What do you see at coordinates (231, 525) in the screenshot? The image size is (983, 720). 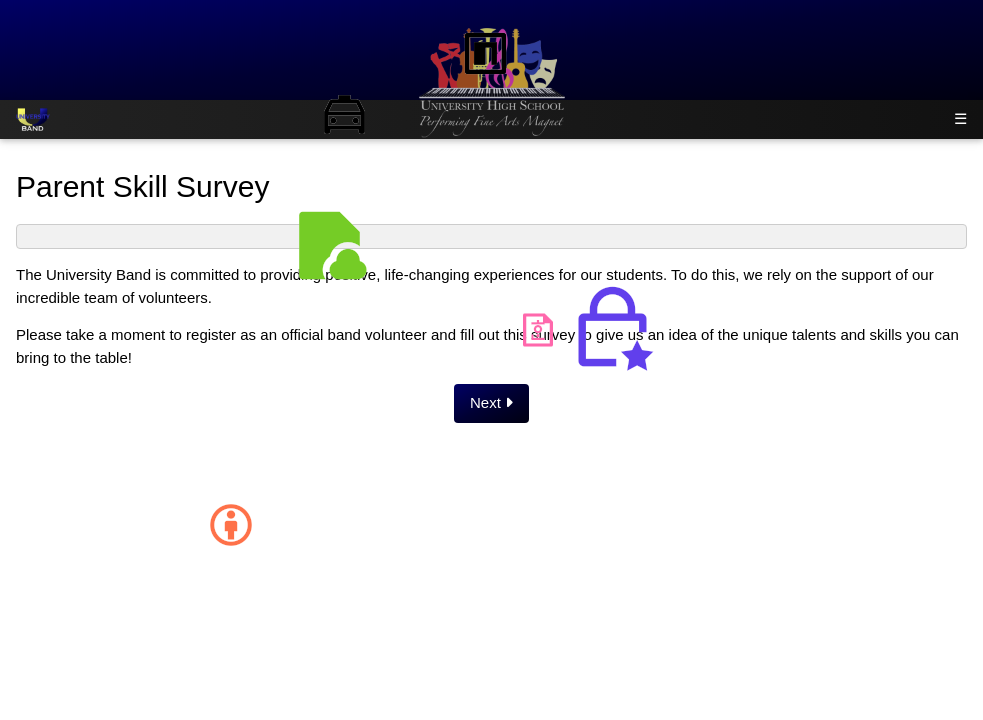 I see `indicates creative commons attribution required` at bounding box center [231, 525].